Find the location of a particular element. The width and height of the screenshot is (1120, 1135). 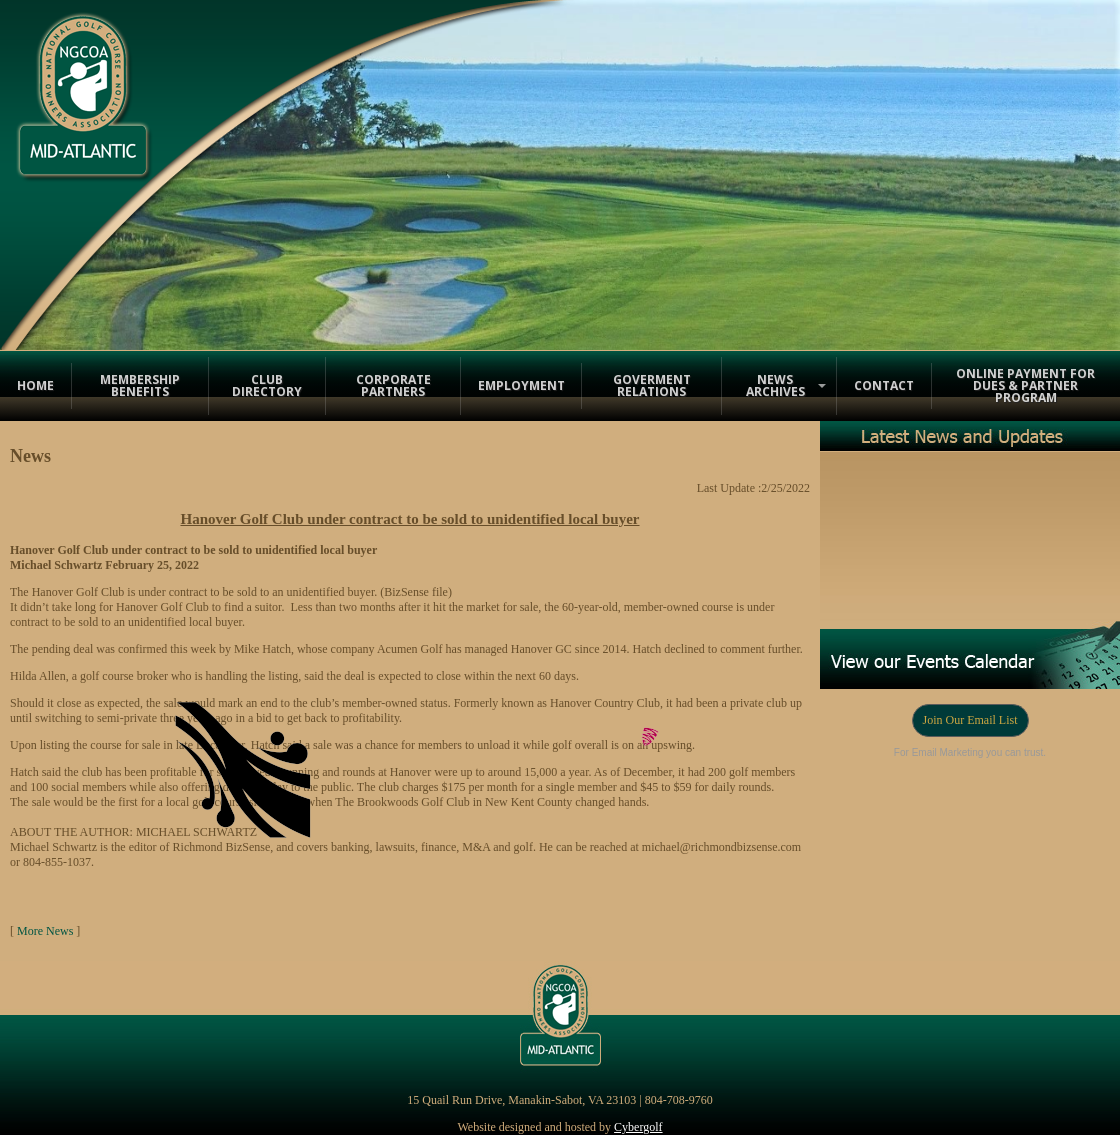

indicates water or stream-related content is located at coordinates (242, 769).